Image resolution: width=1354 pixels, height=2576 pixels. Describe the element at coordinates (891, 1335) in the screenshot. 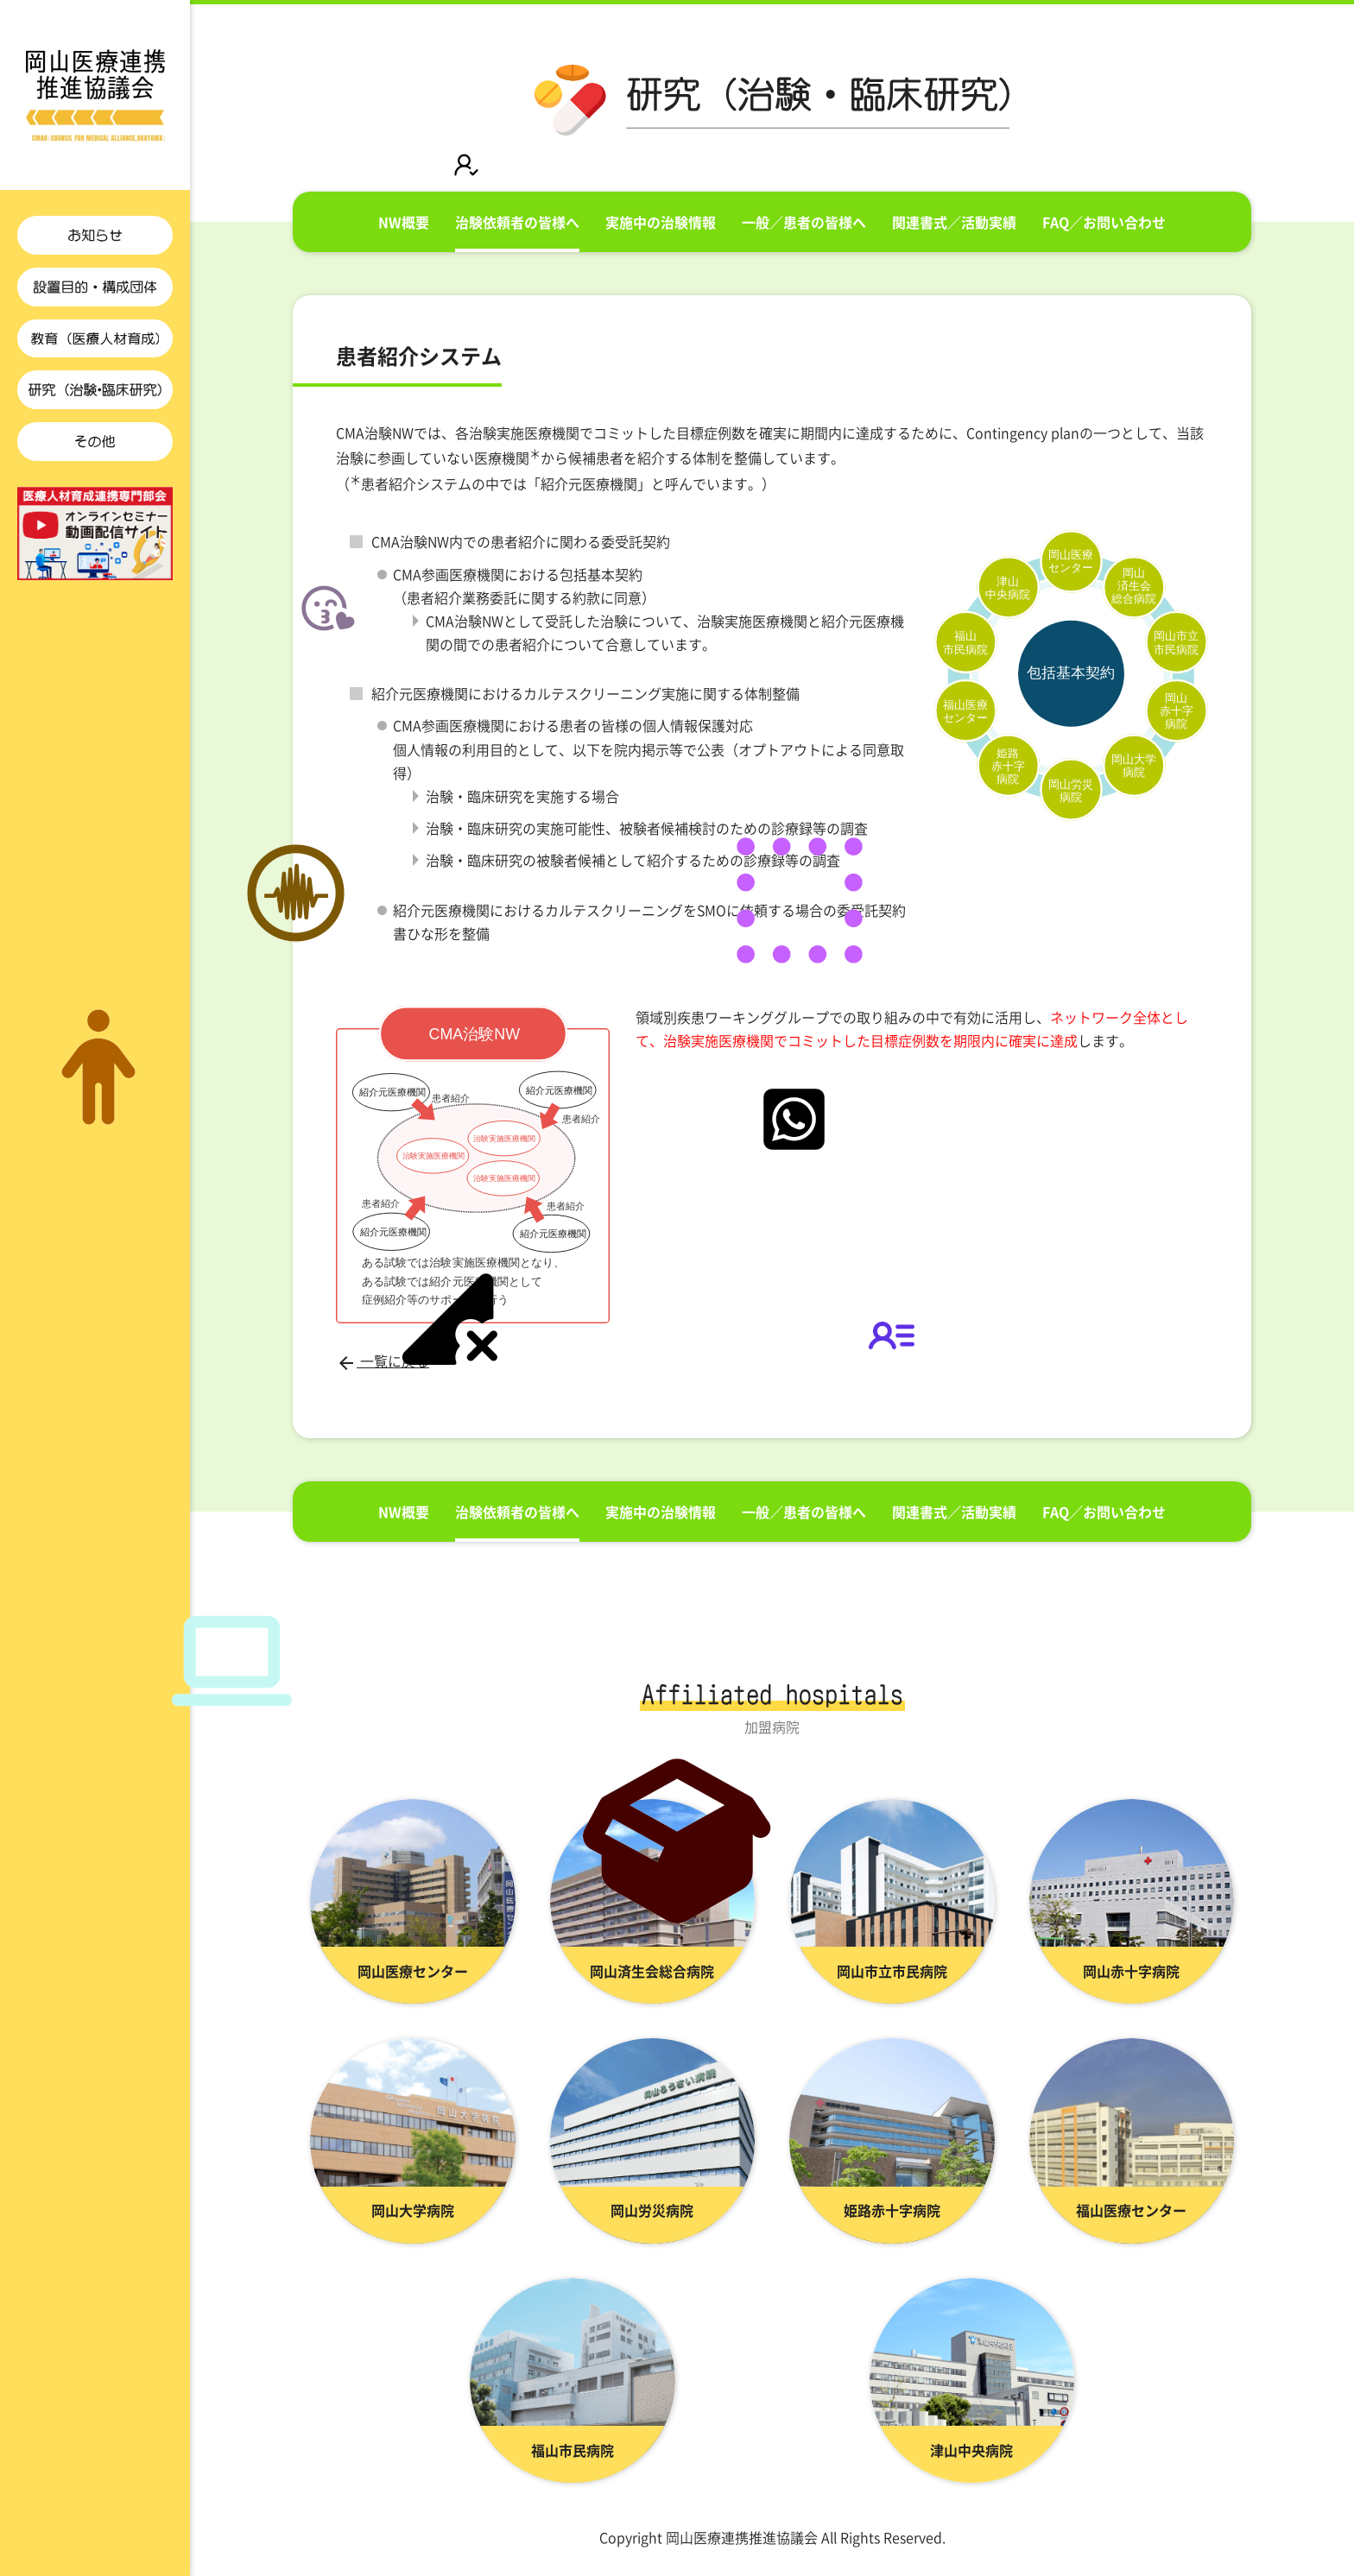

I see `view user list or directory` at that location.